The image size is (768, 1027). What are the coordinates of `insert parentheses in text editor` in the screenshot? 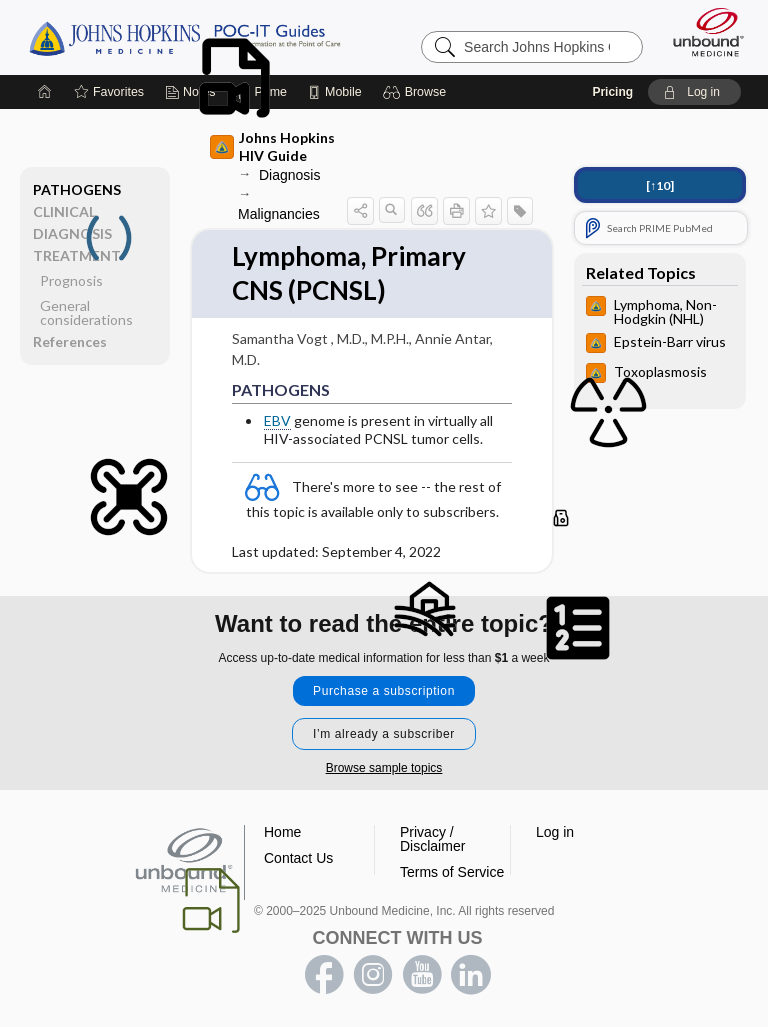 It's located at (109, 238).